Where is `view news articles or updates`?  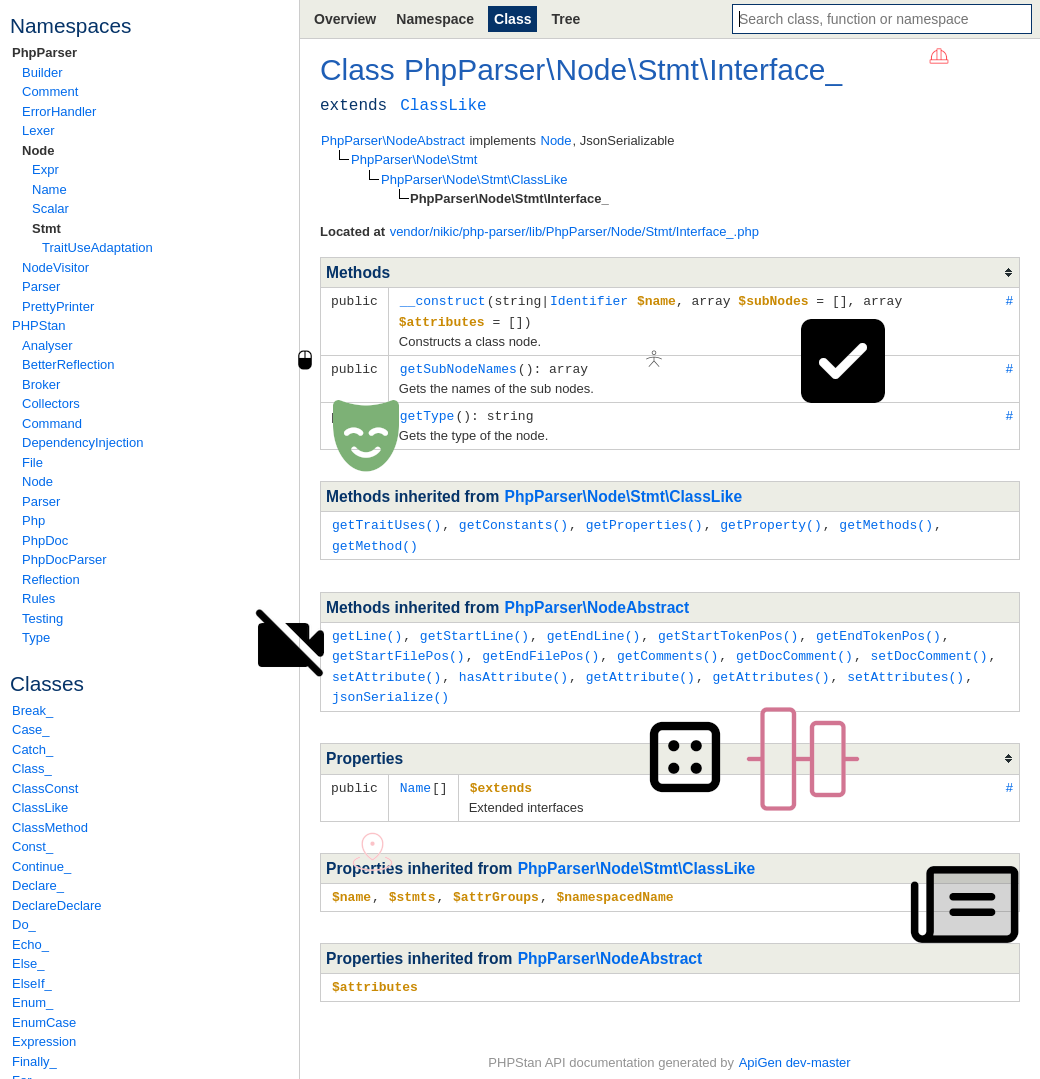
view news articles or updates is located at coordinates (968, 904).